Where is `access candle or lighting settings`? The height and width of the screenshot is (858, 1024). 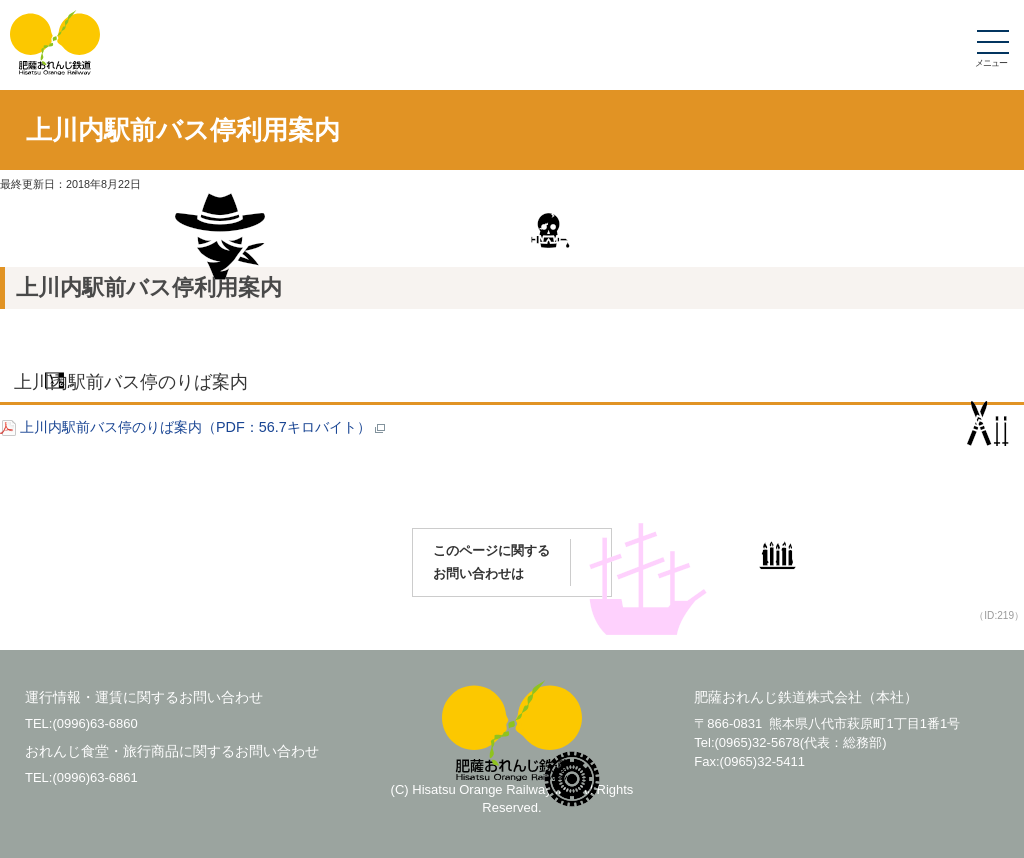
access candle or lighting settings is located at coordinates (777, 551).